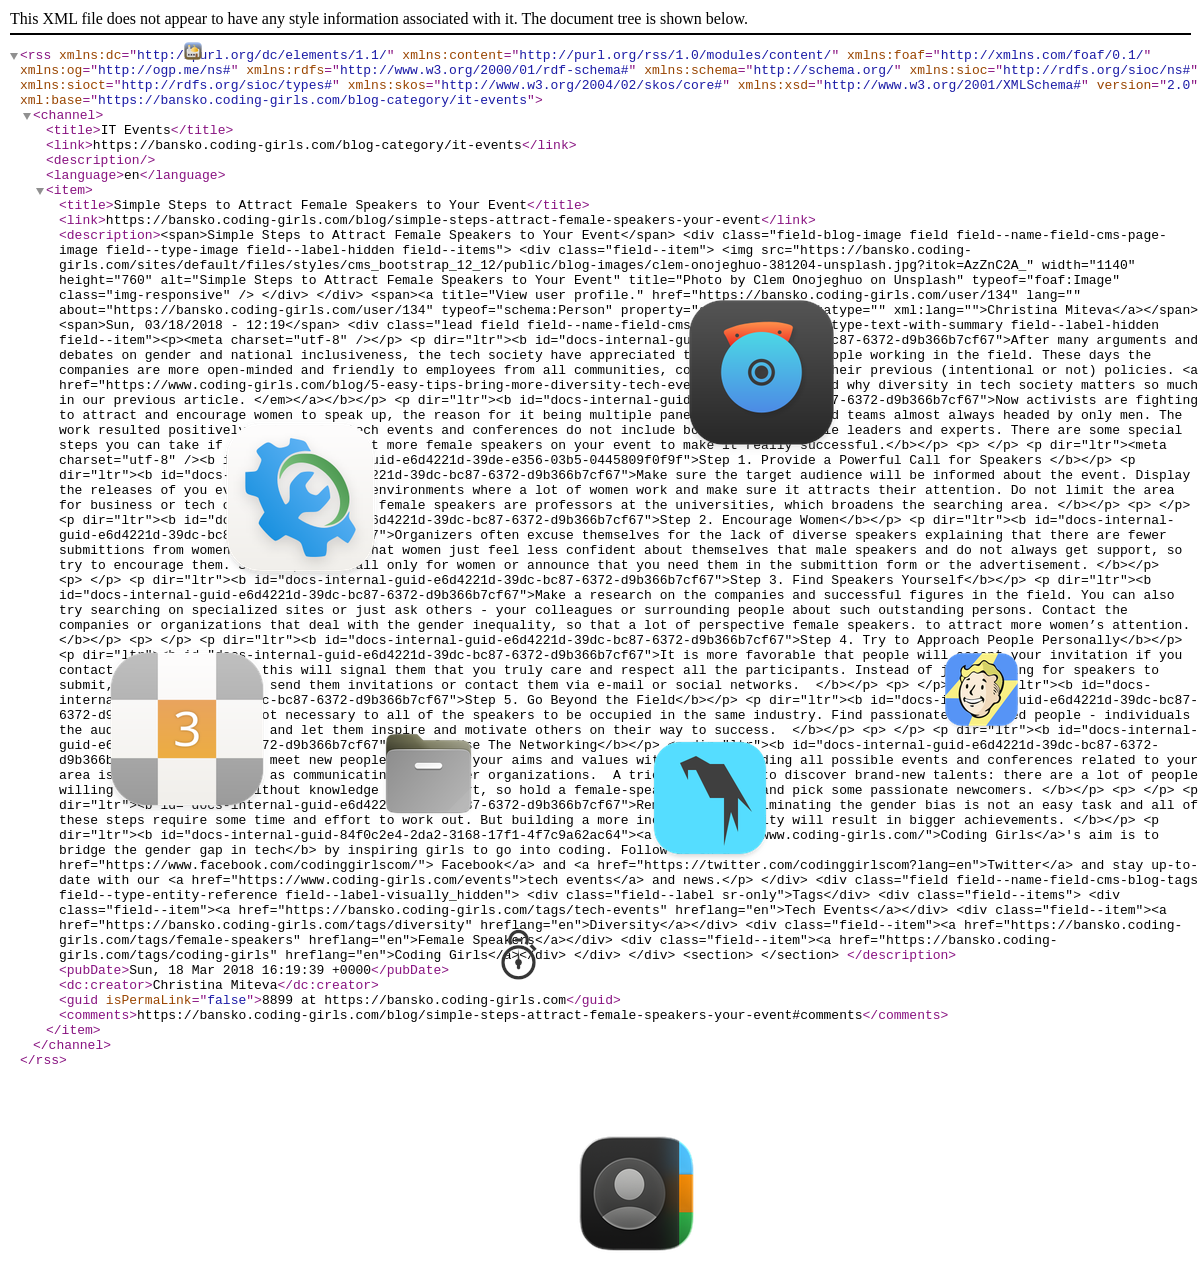 The image size is (1201, 1272). I want to click on launch Fallout 4 game, so click(981, 689).